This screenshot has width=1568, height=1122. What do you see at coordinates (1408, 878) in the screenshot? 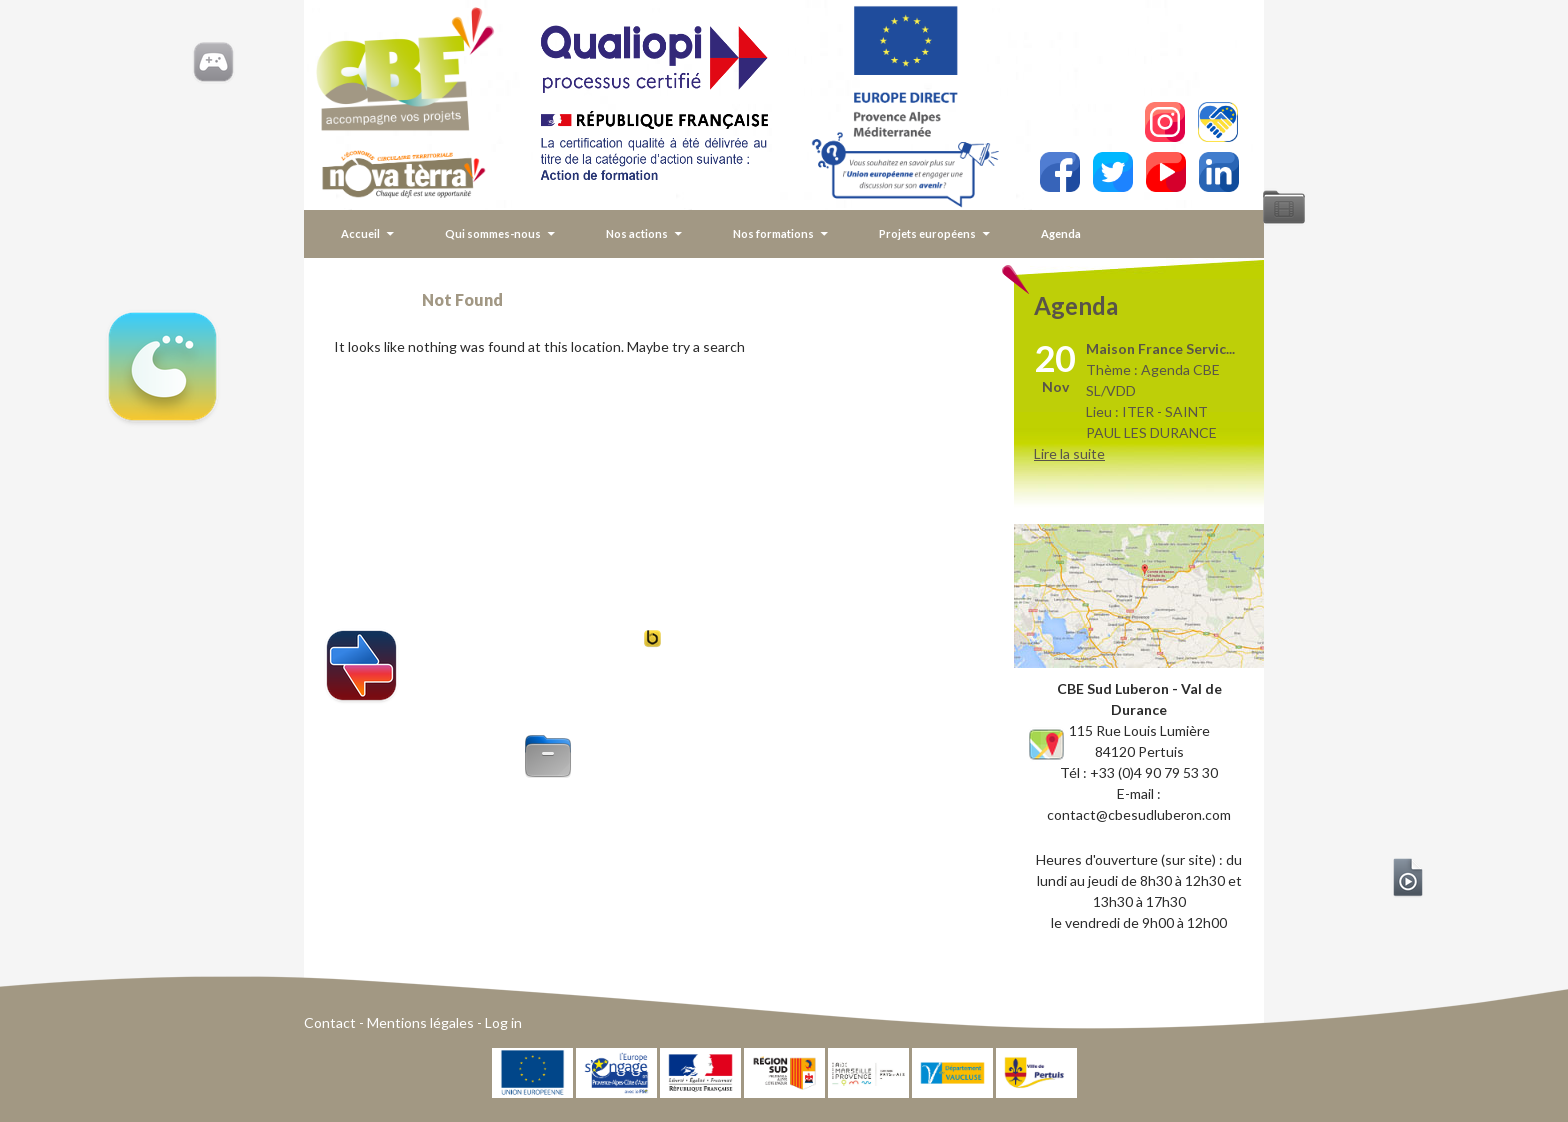
I see `a kdenlive title clip file` at bounding box center [1408, 878].